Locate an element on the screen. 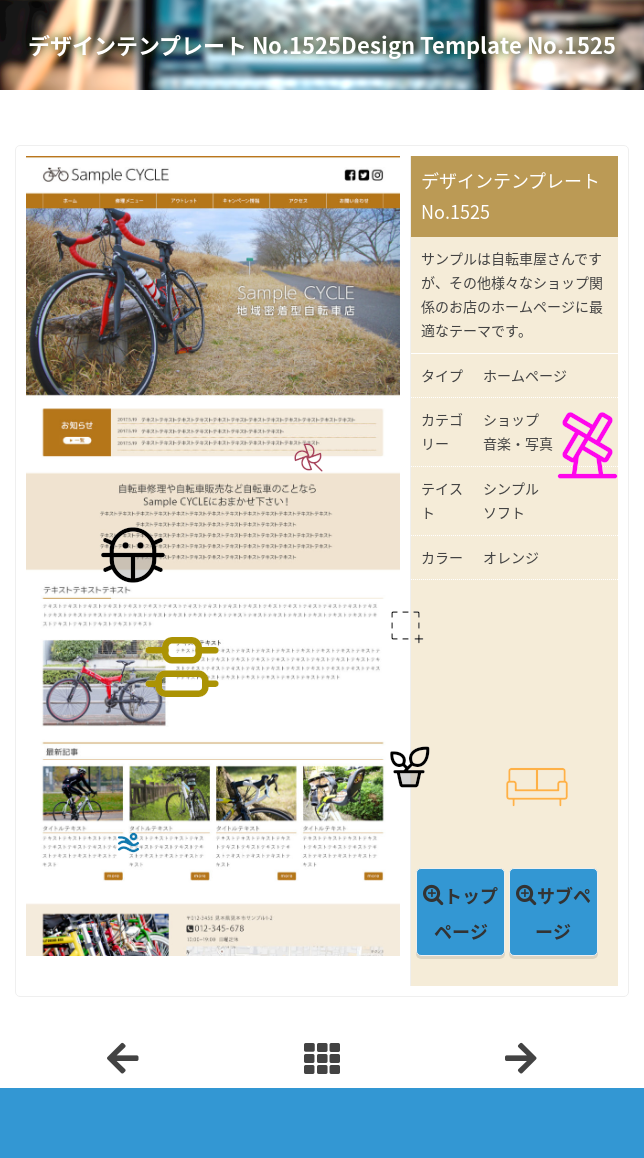  report a bug or issue is located at coordinates (133, 555).